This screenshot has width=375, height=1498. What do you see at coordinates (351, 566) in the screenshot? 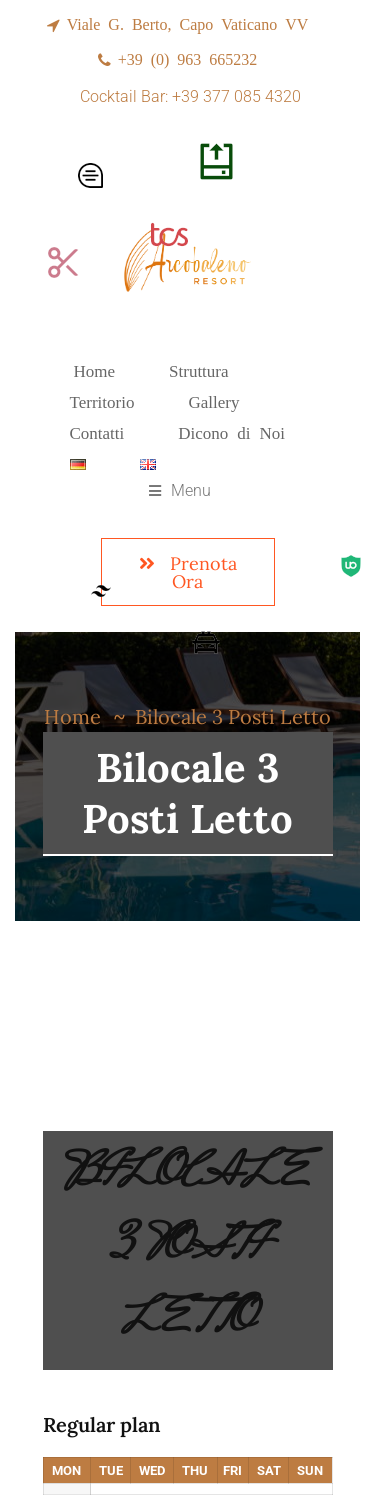
I see `uBlock Origin browser extension logo` at bounding box center [351, 566].